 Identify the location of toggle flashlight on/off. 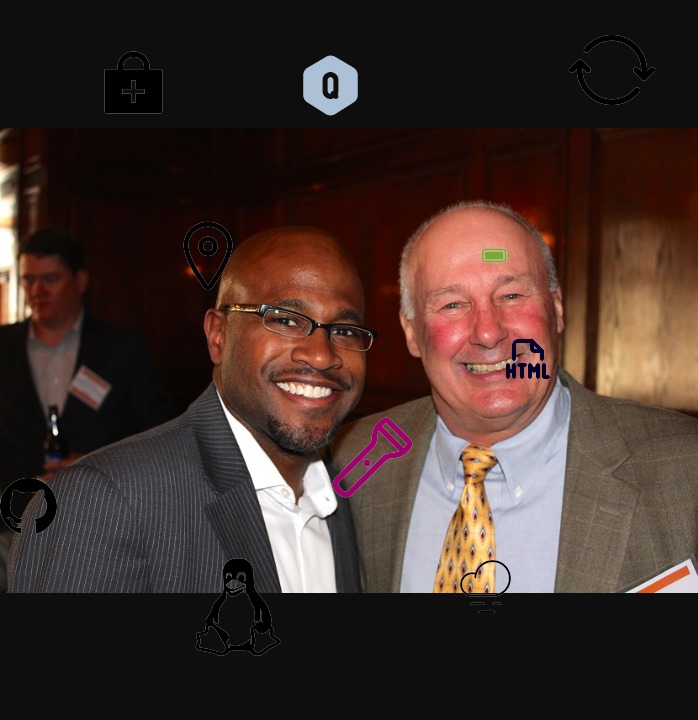
(372, 457).